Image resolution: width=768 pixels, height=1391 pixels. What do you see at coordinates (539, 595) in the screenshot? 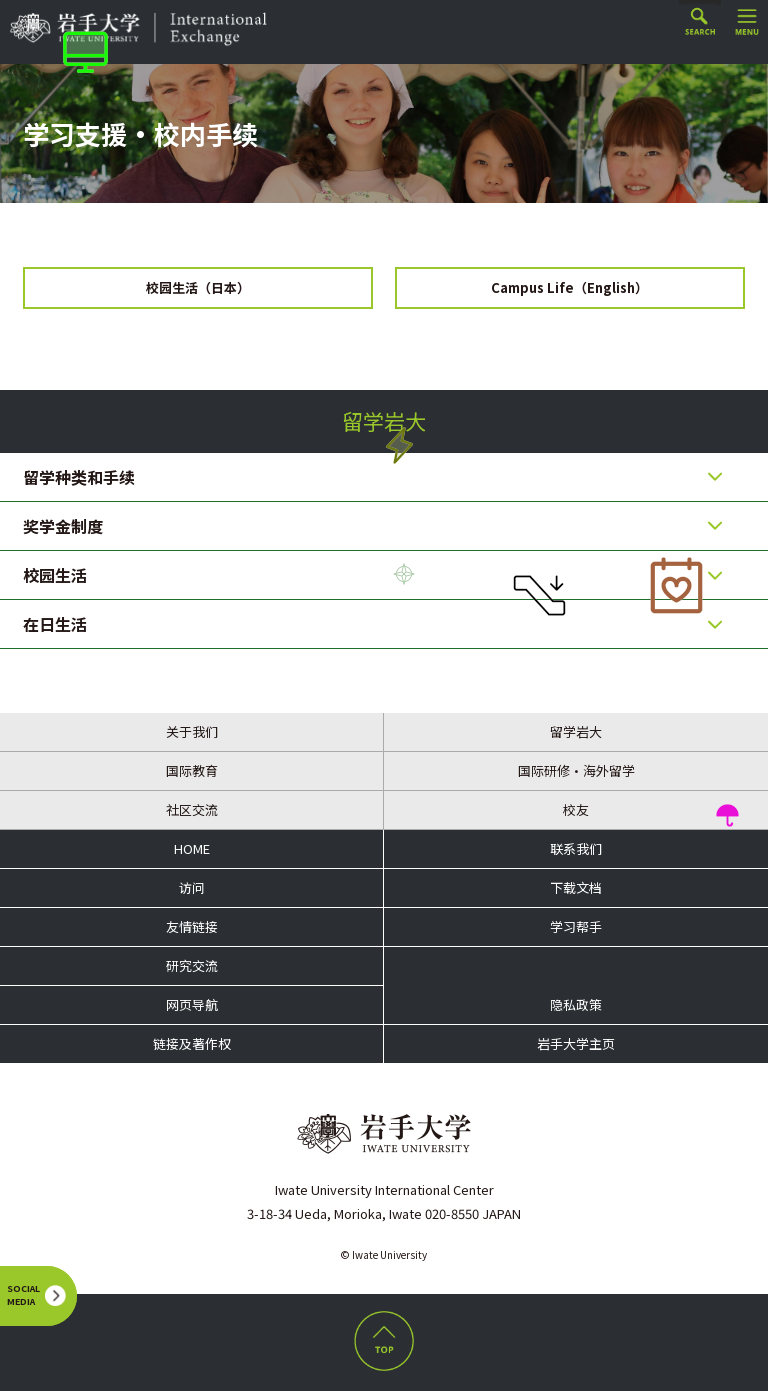
I see `indicates escalator going down` at bounding box center [539, 595].